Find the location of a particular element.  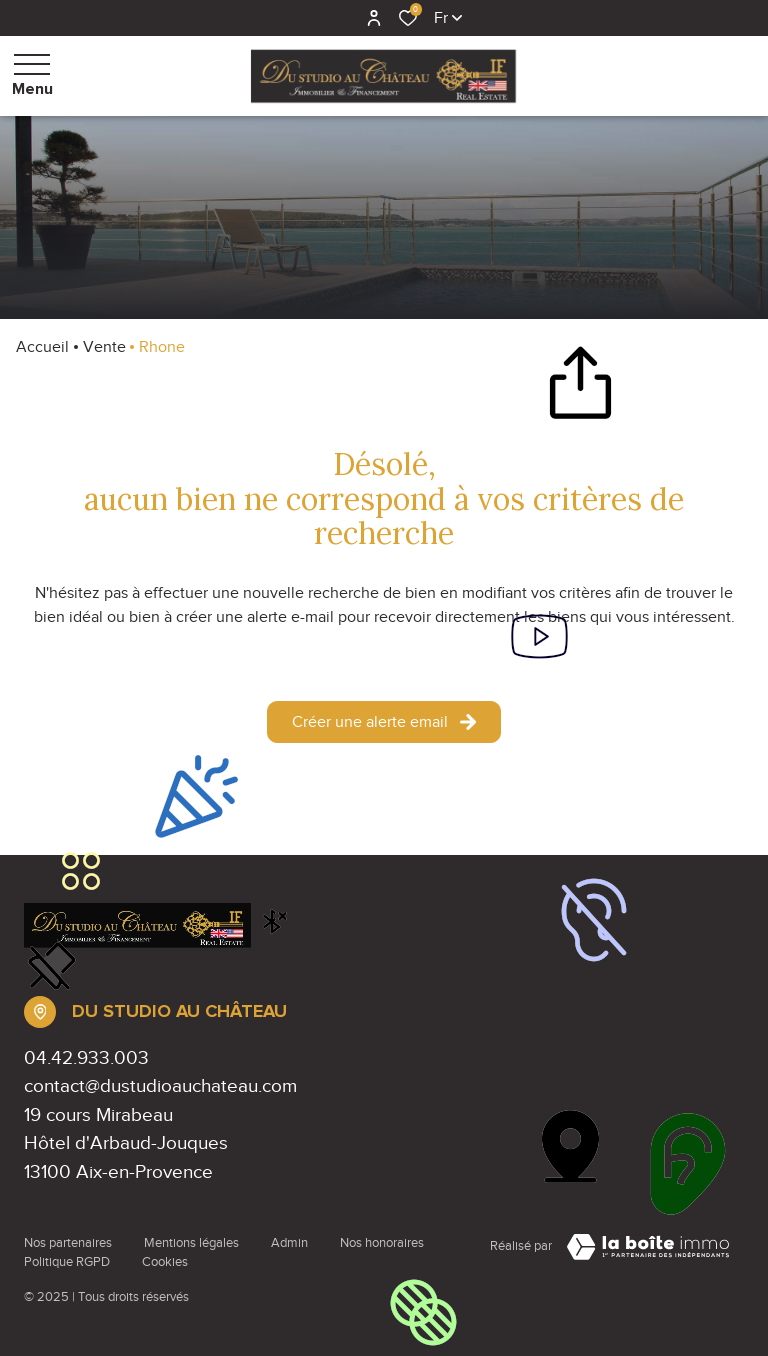

view location on map is located at coordinates (570, 1146).